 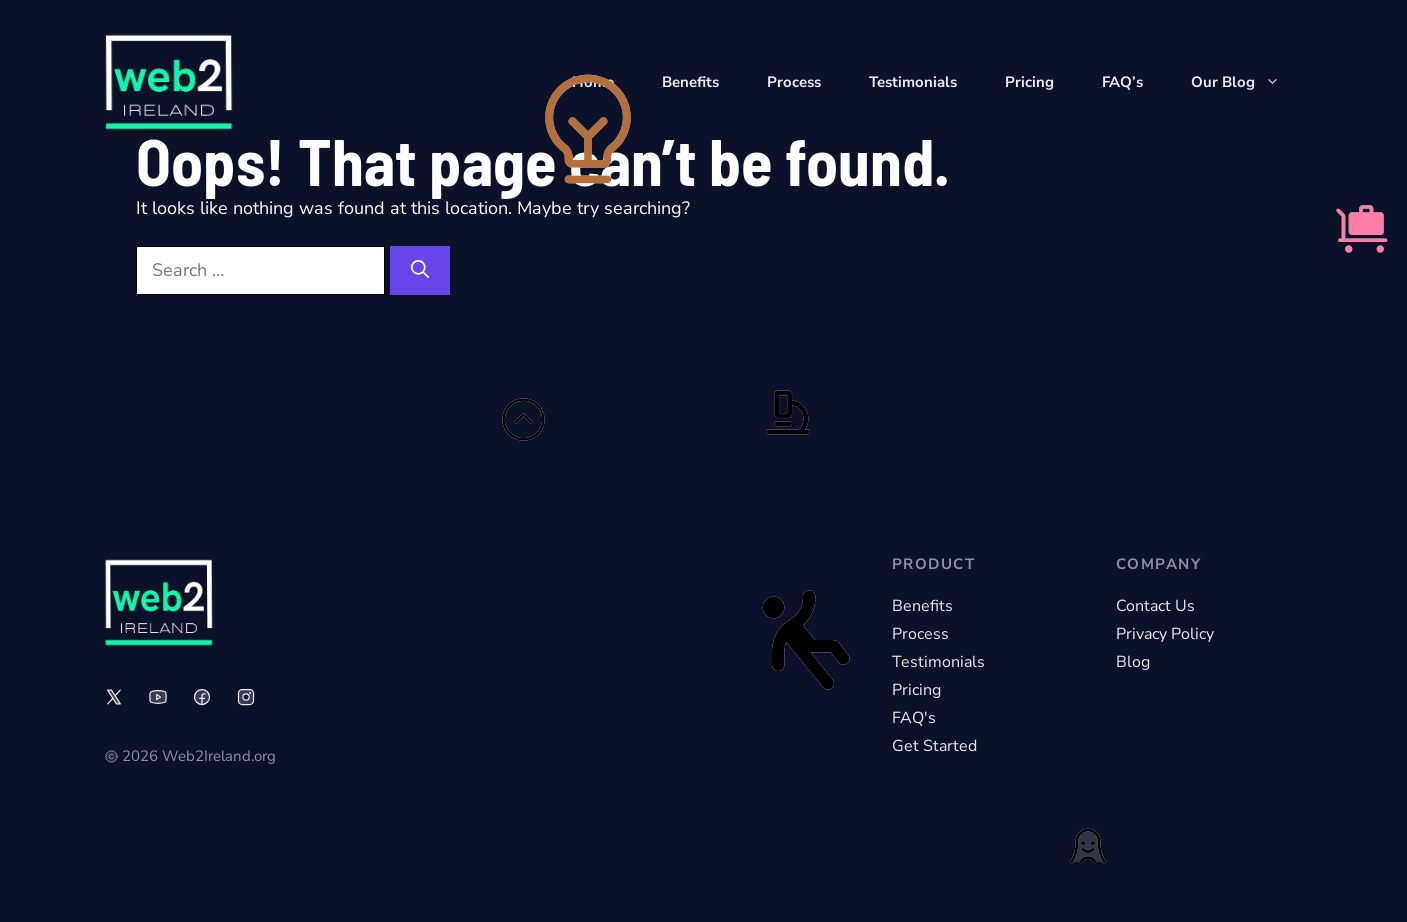 What do you see at coordinates (803, 640) in the screenshot?
I see `indicates a slip or fall hazard warning` at bounding box center [803, 640].